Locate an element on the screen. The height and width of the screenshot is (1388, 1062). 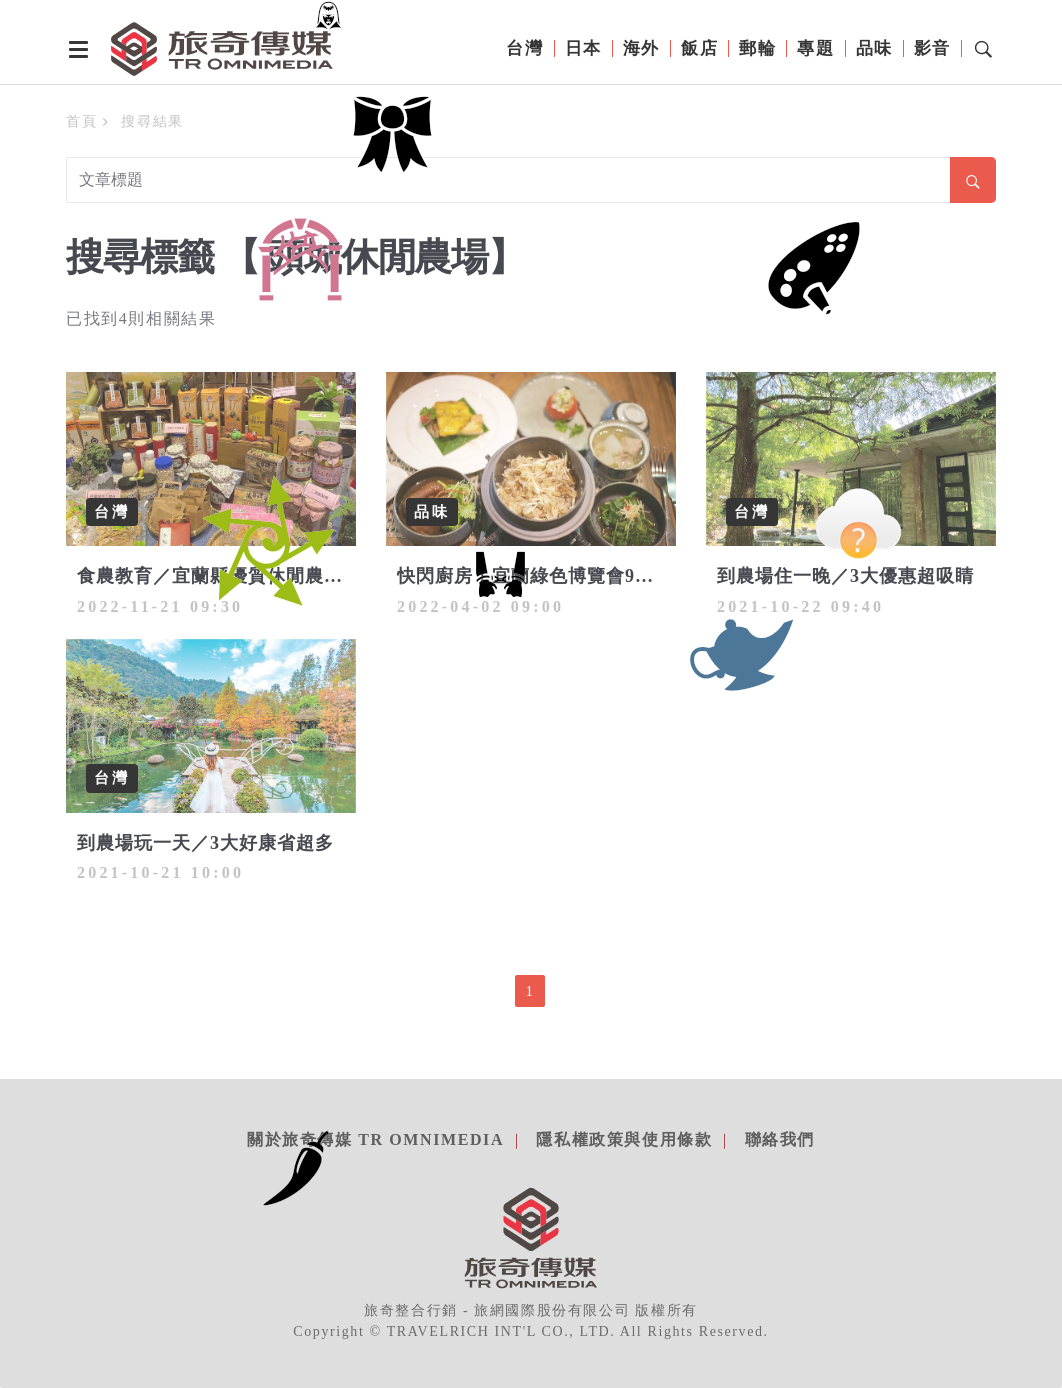
weather data currently unavailable is located at coordinates (858, 523).